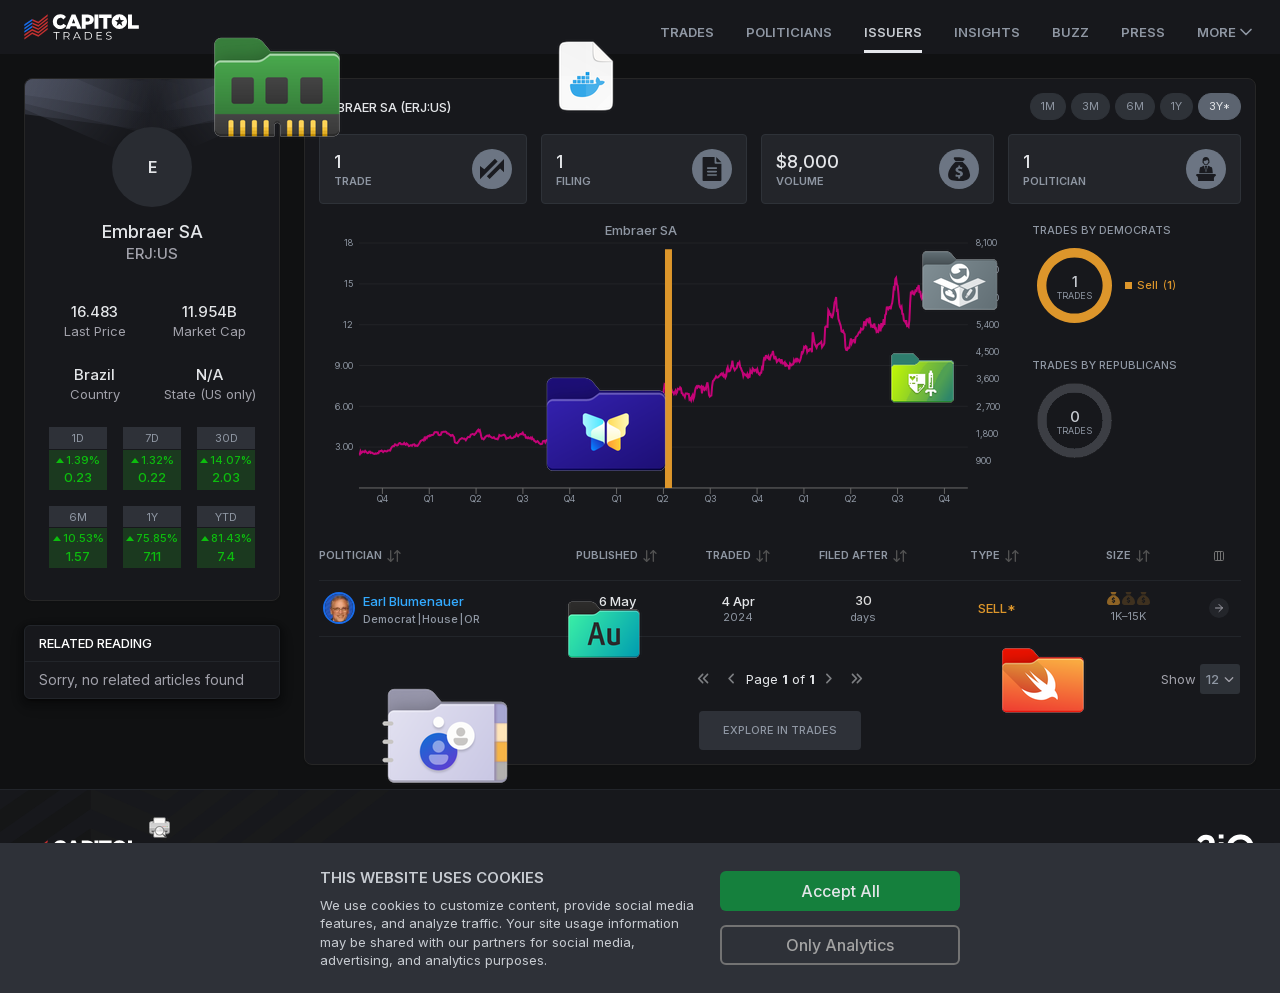  What do you see at coordinates (447, 739) in the screenshot?
I see `open microsoft contacts folder` at bounding box center [447, 739].